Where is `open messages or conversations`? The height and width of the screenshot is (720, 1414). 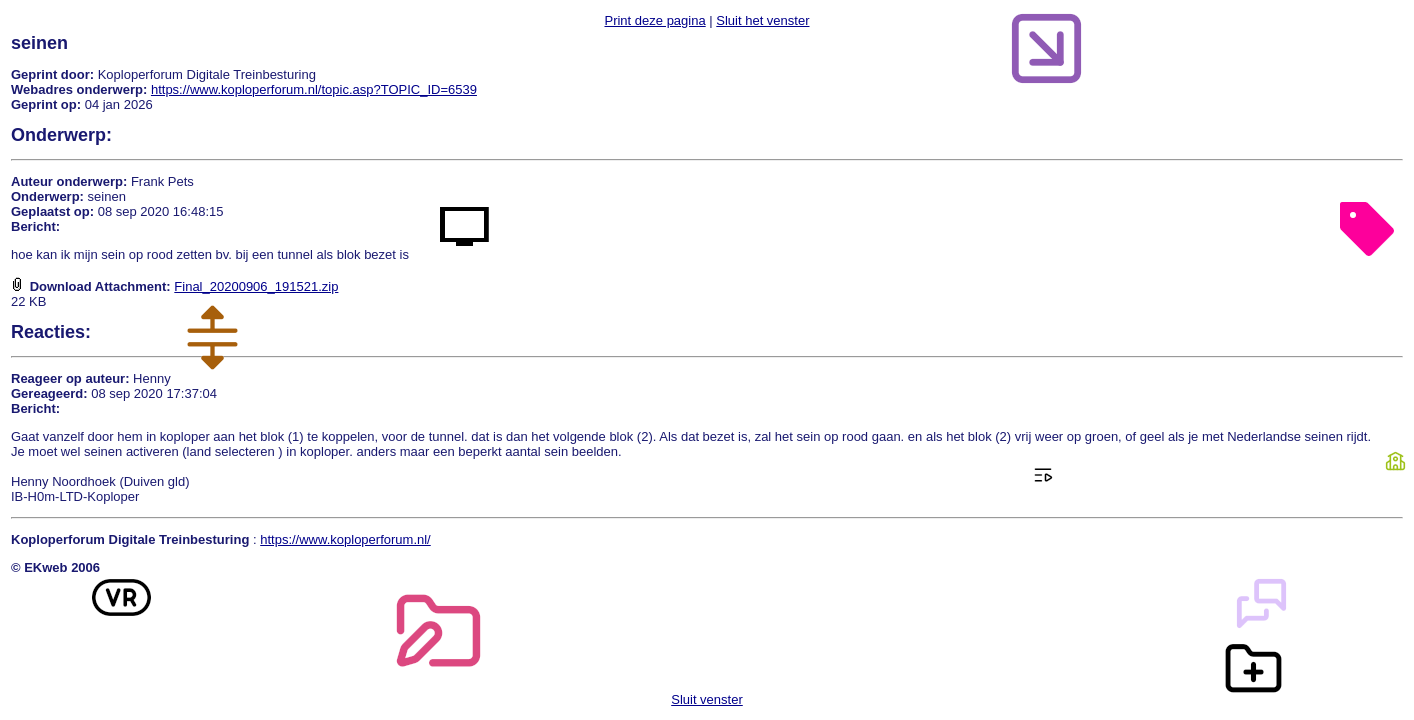 open messages or conversations is located at coordinates (1261, 603).